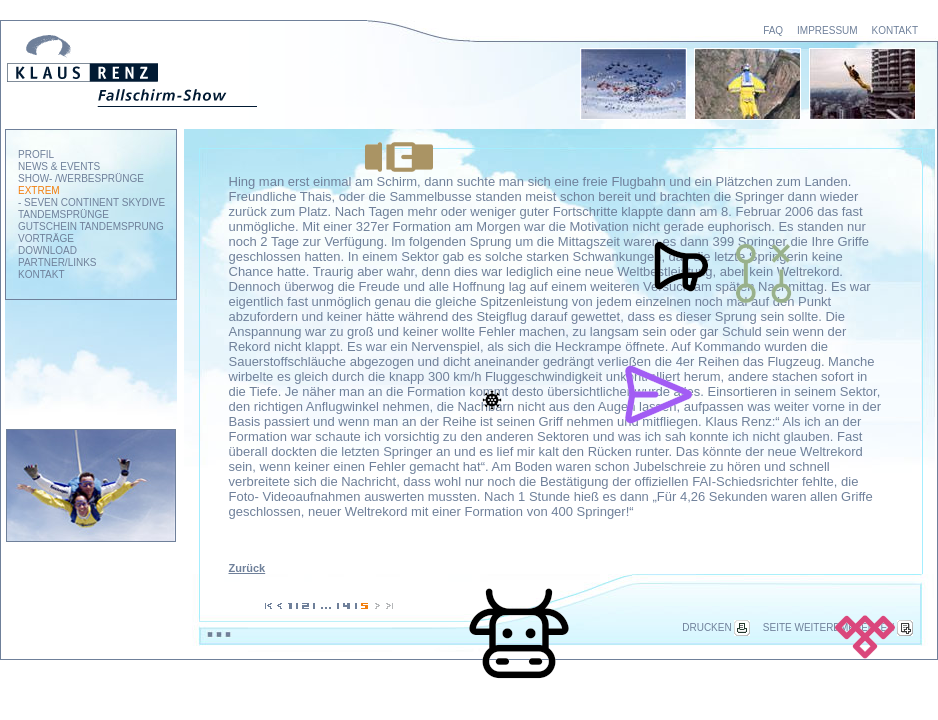  What do you see at coordinates (492, 400) in the screenshot?
I see `view coronavirus or COVID-19 related information` at bounding box center [492, 400].